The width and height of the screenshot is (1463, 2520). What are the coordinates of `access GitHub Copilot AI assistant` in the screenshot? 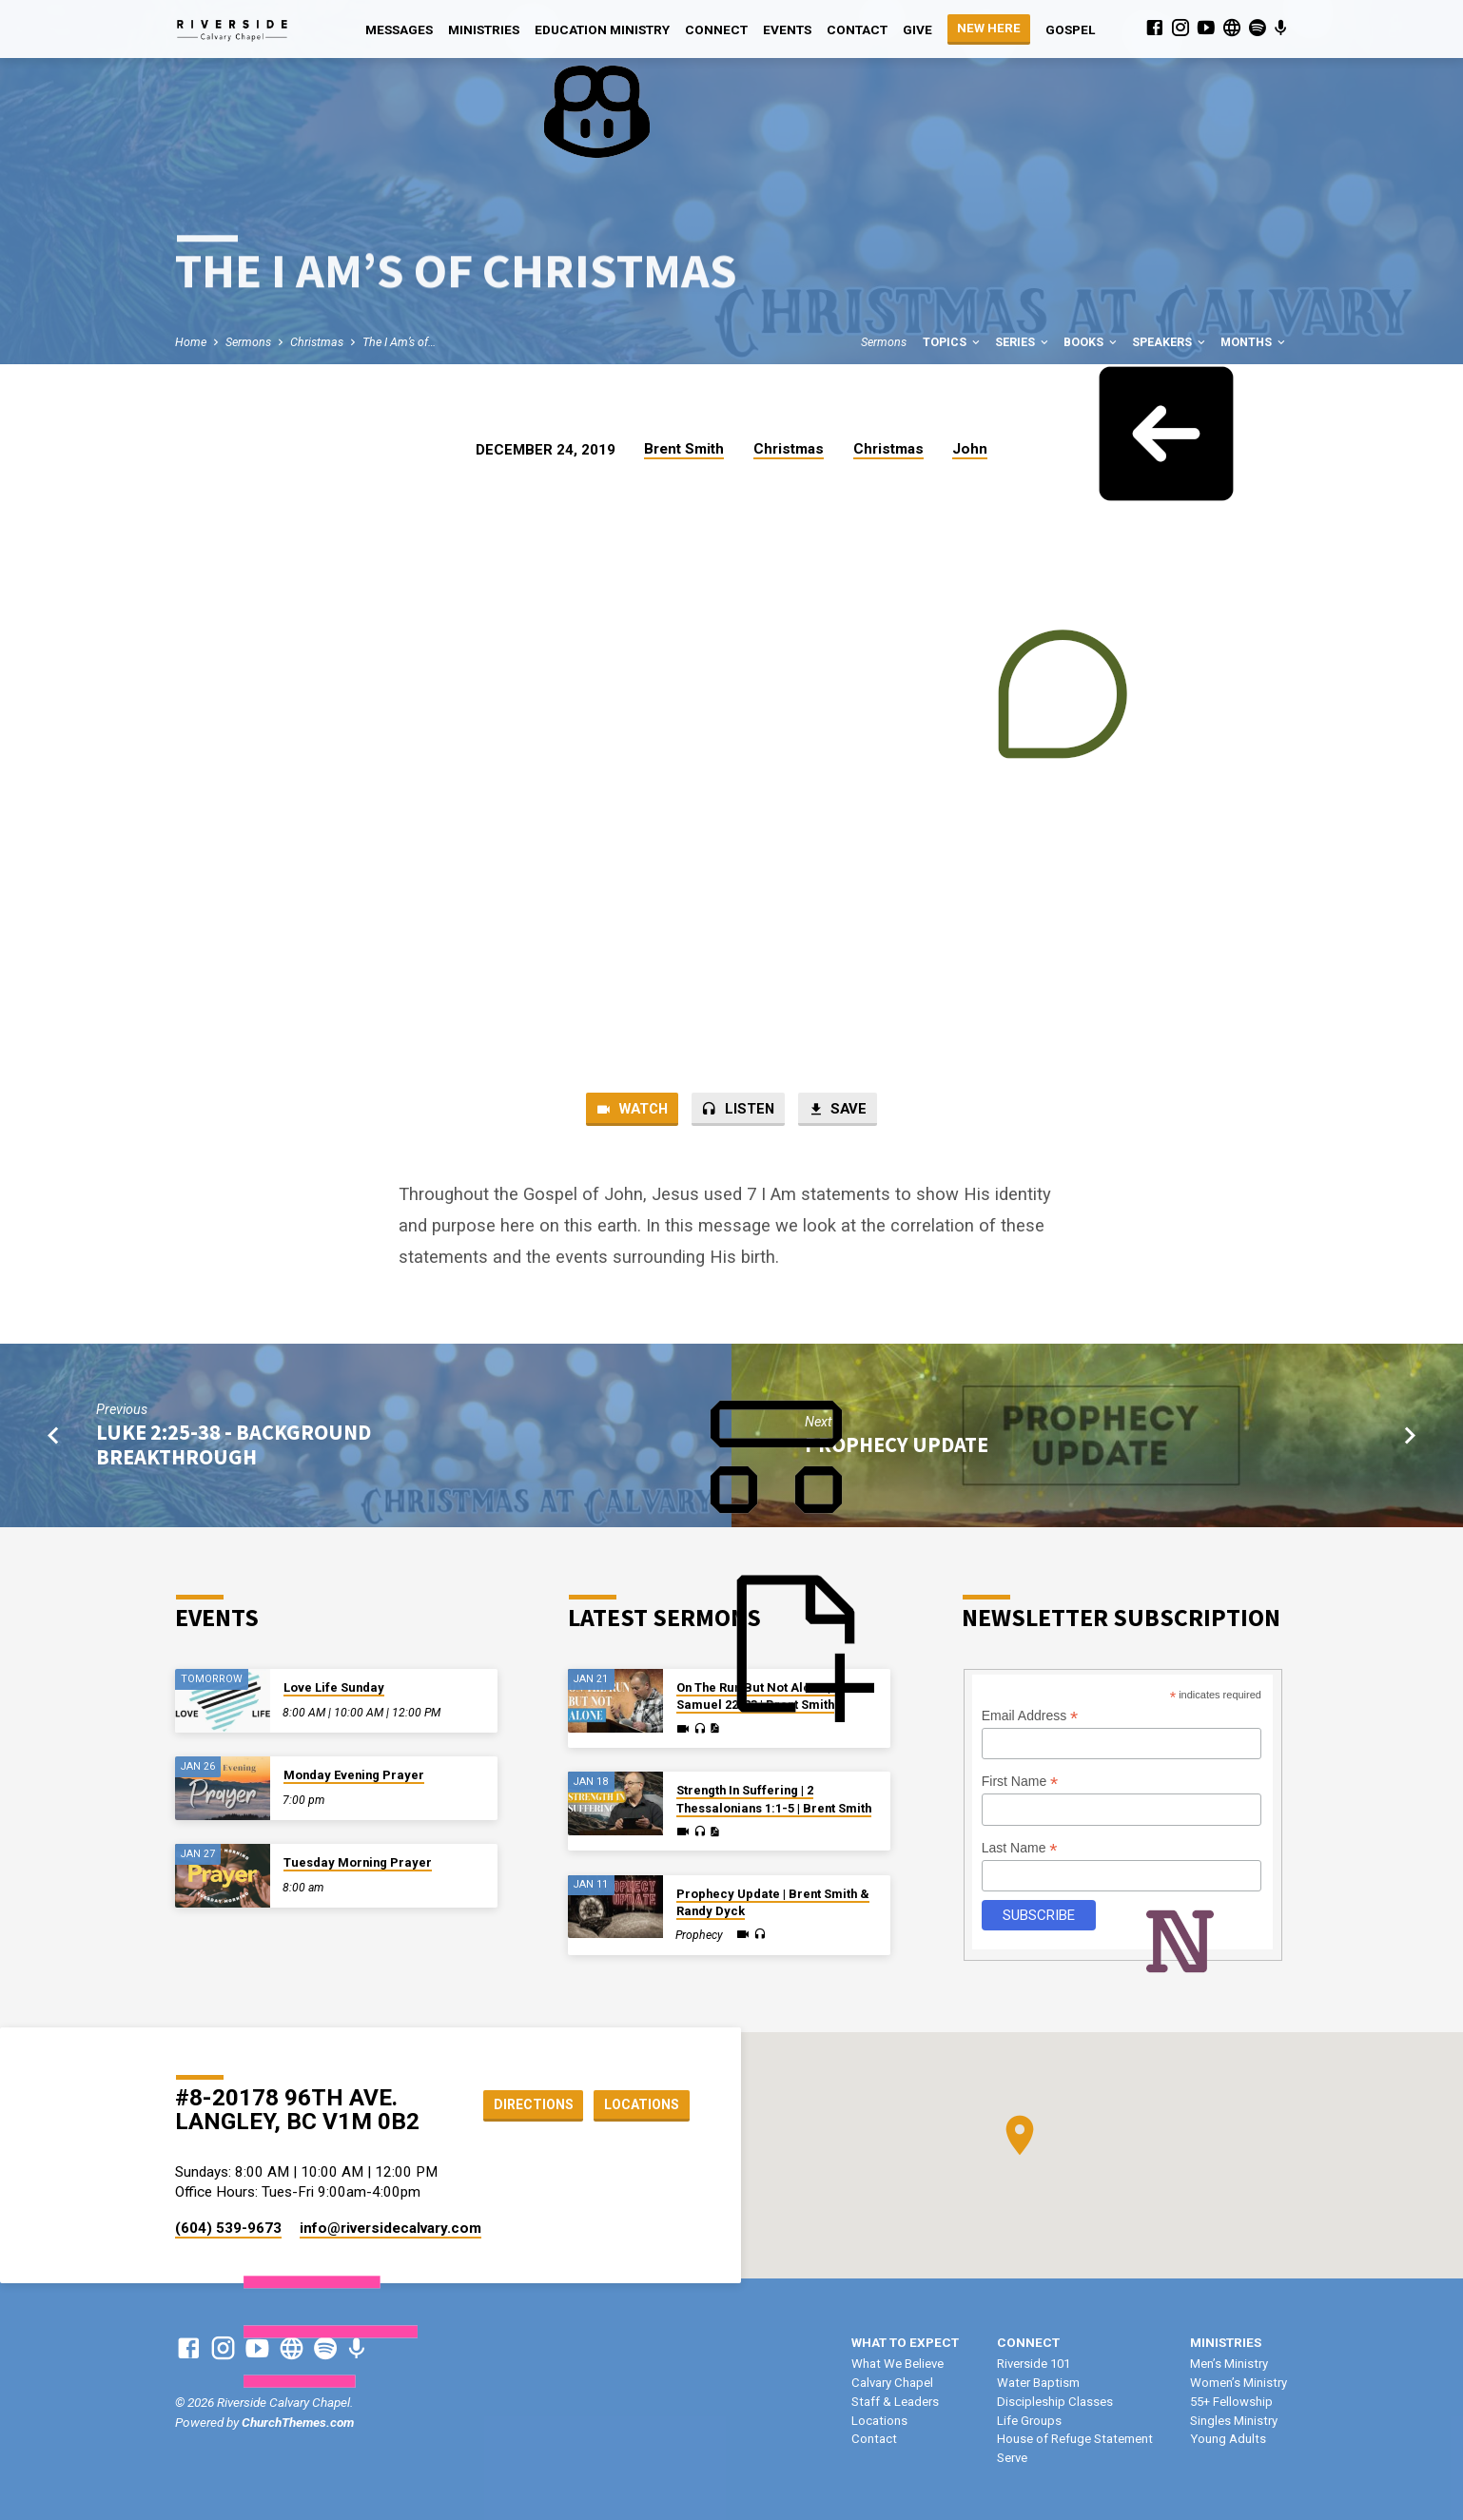 It's located at (596, 111).